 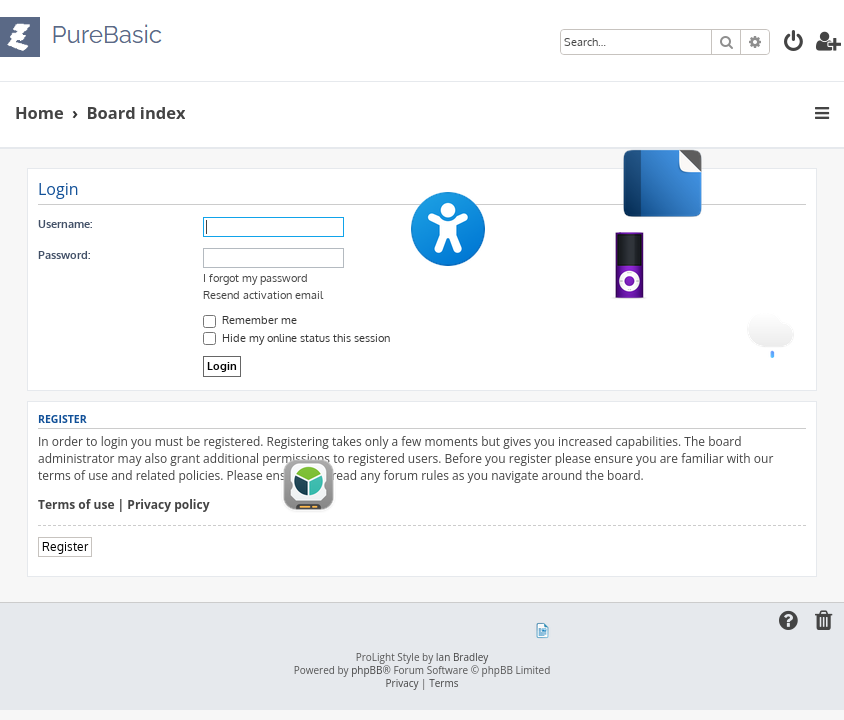 I want to click on open a libreoffice writer document, so click(x=542, y=630).